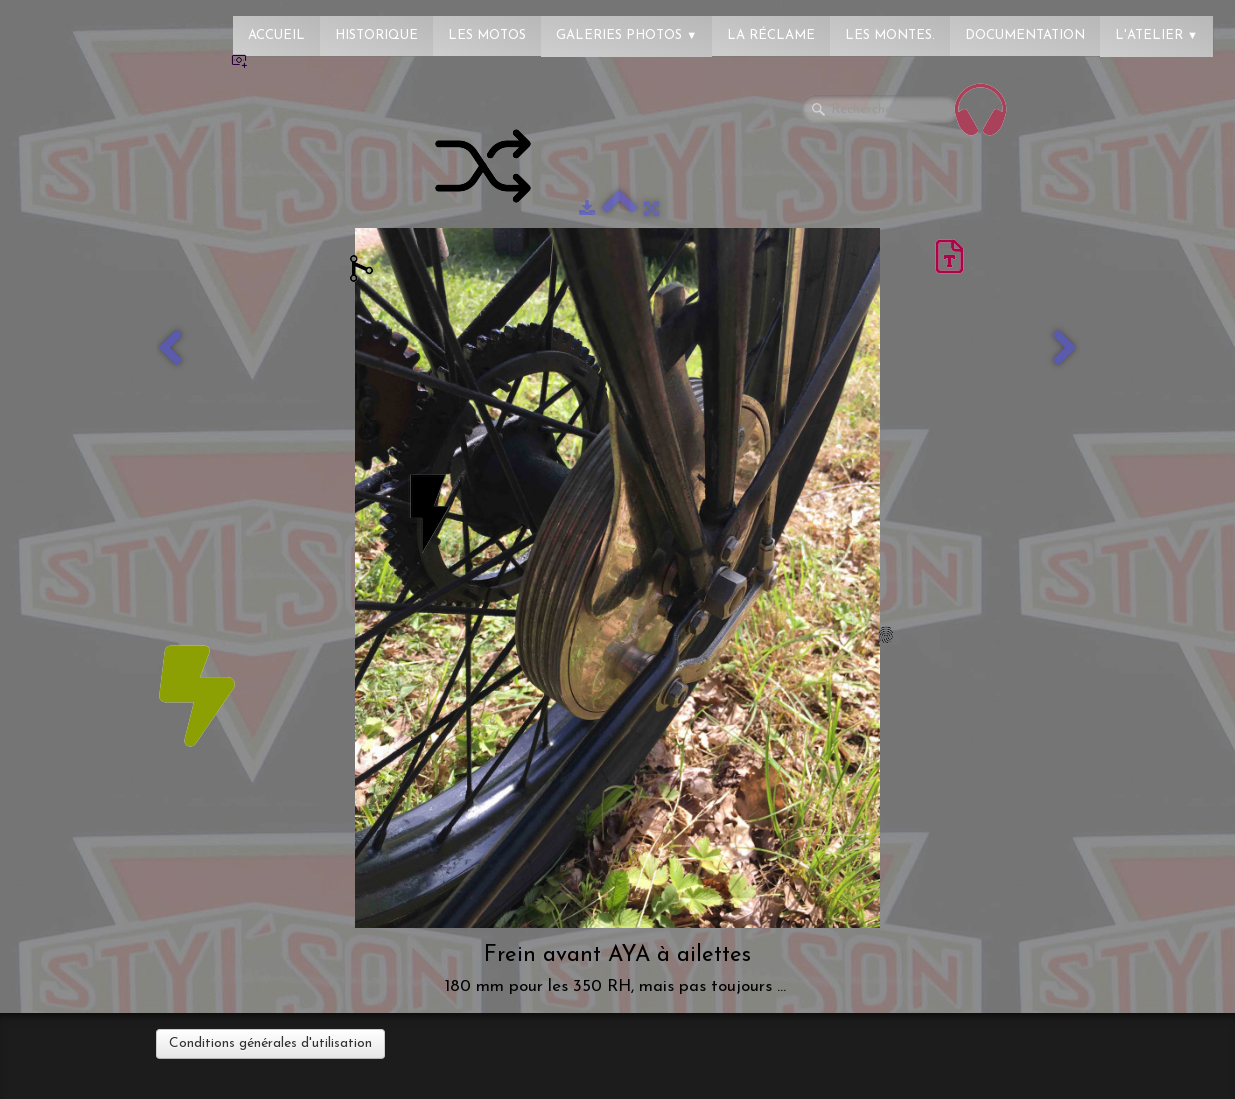 The image size is (1235, 1099). What do you see at coordinates (430, 514) in the screenshot?
I see `turn on camera flash` at bounding box center [430, 514].